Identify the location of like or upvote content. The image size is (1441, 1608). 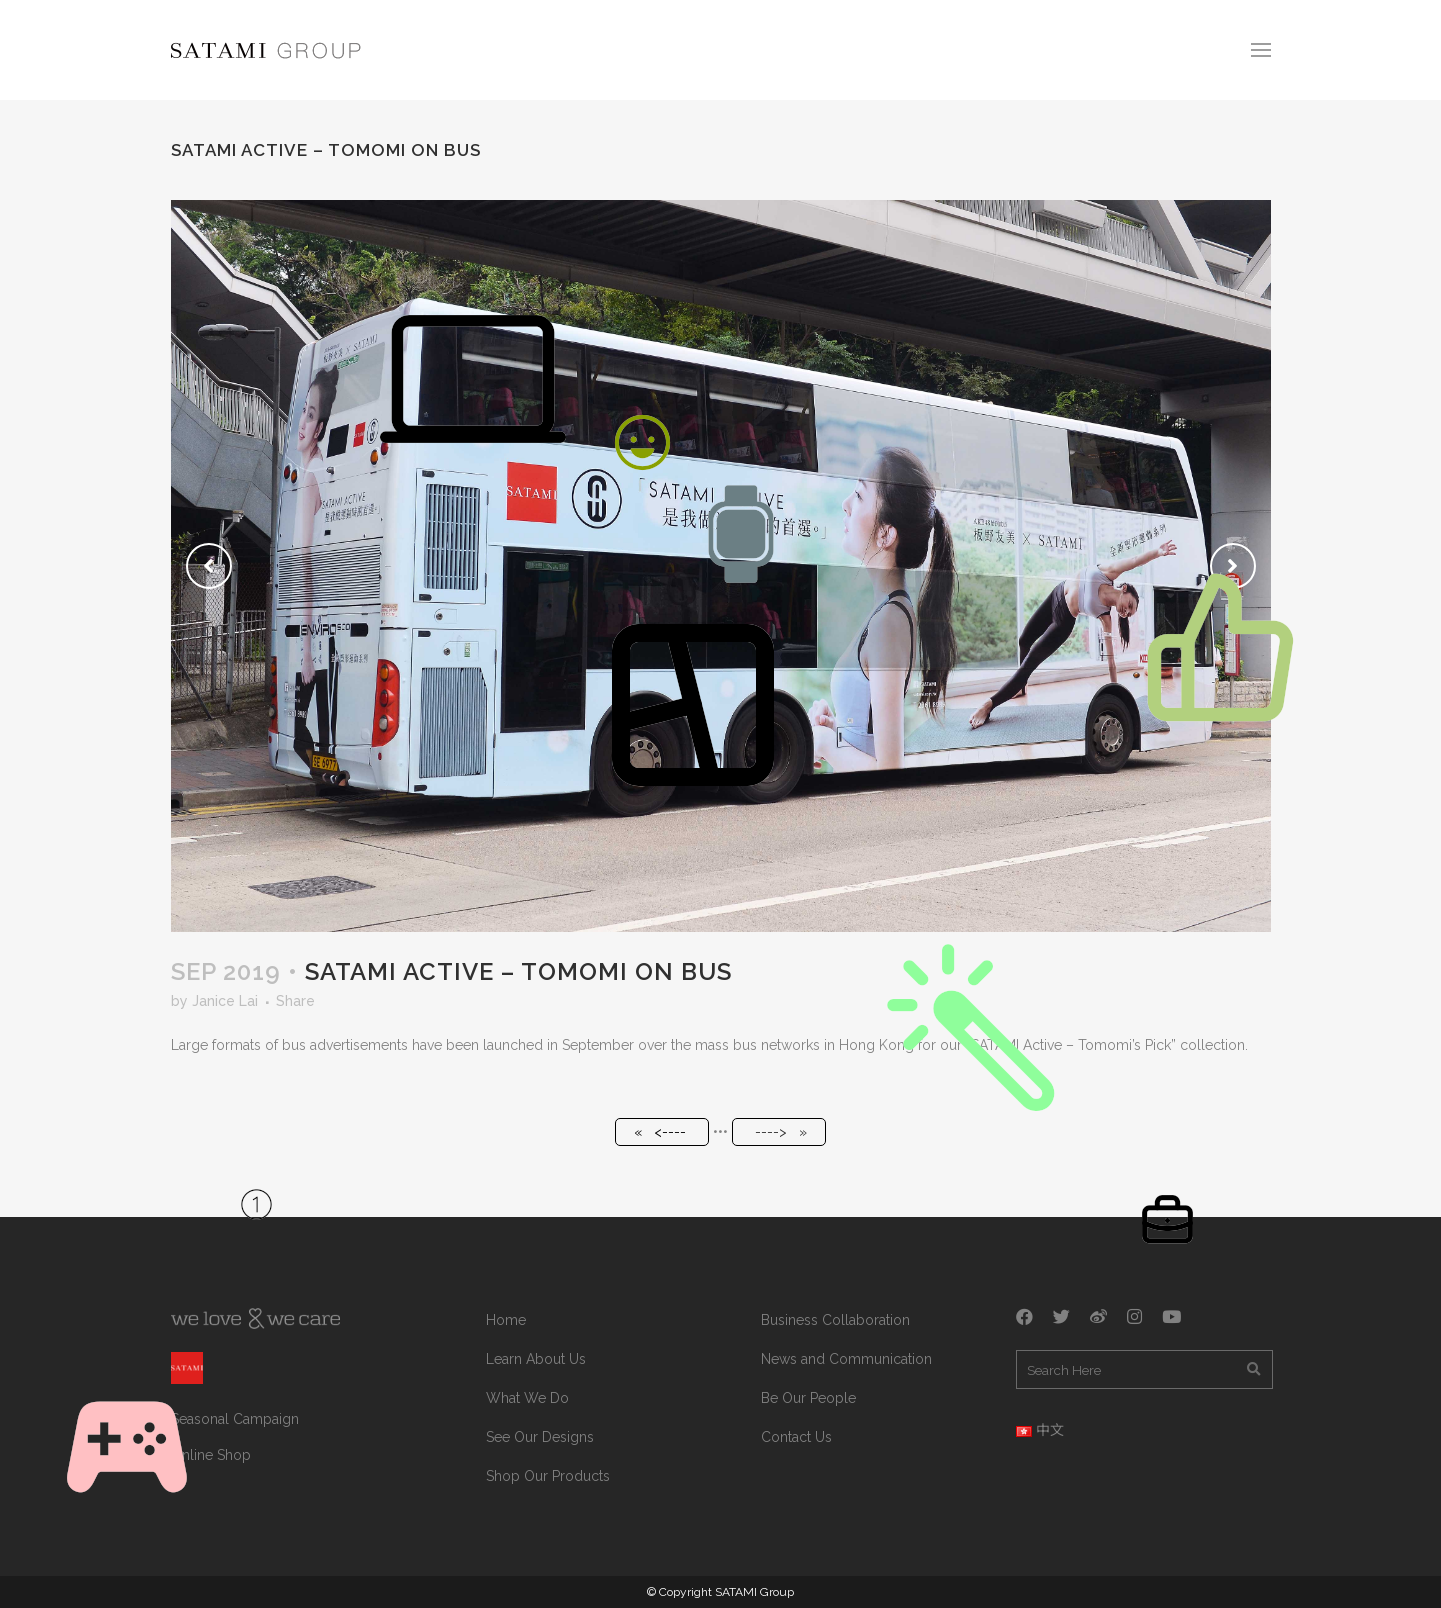
(1221, 647).